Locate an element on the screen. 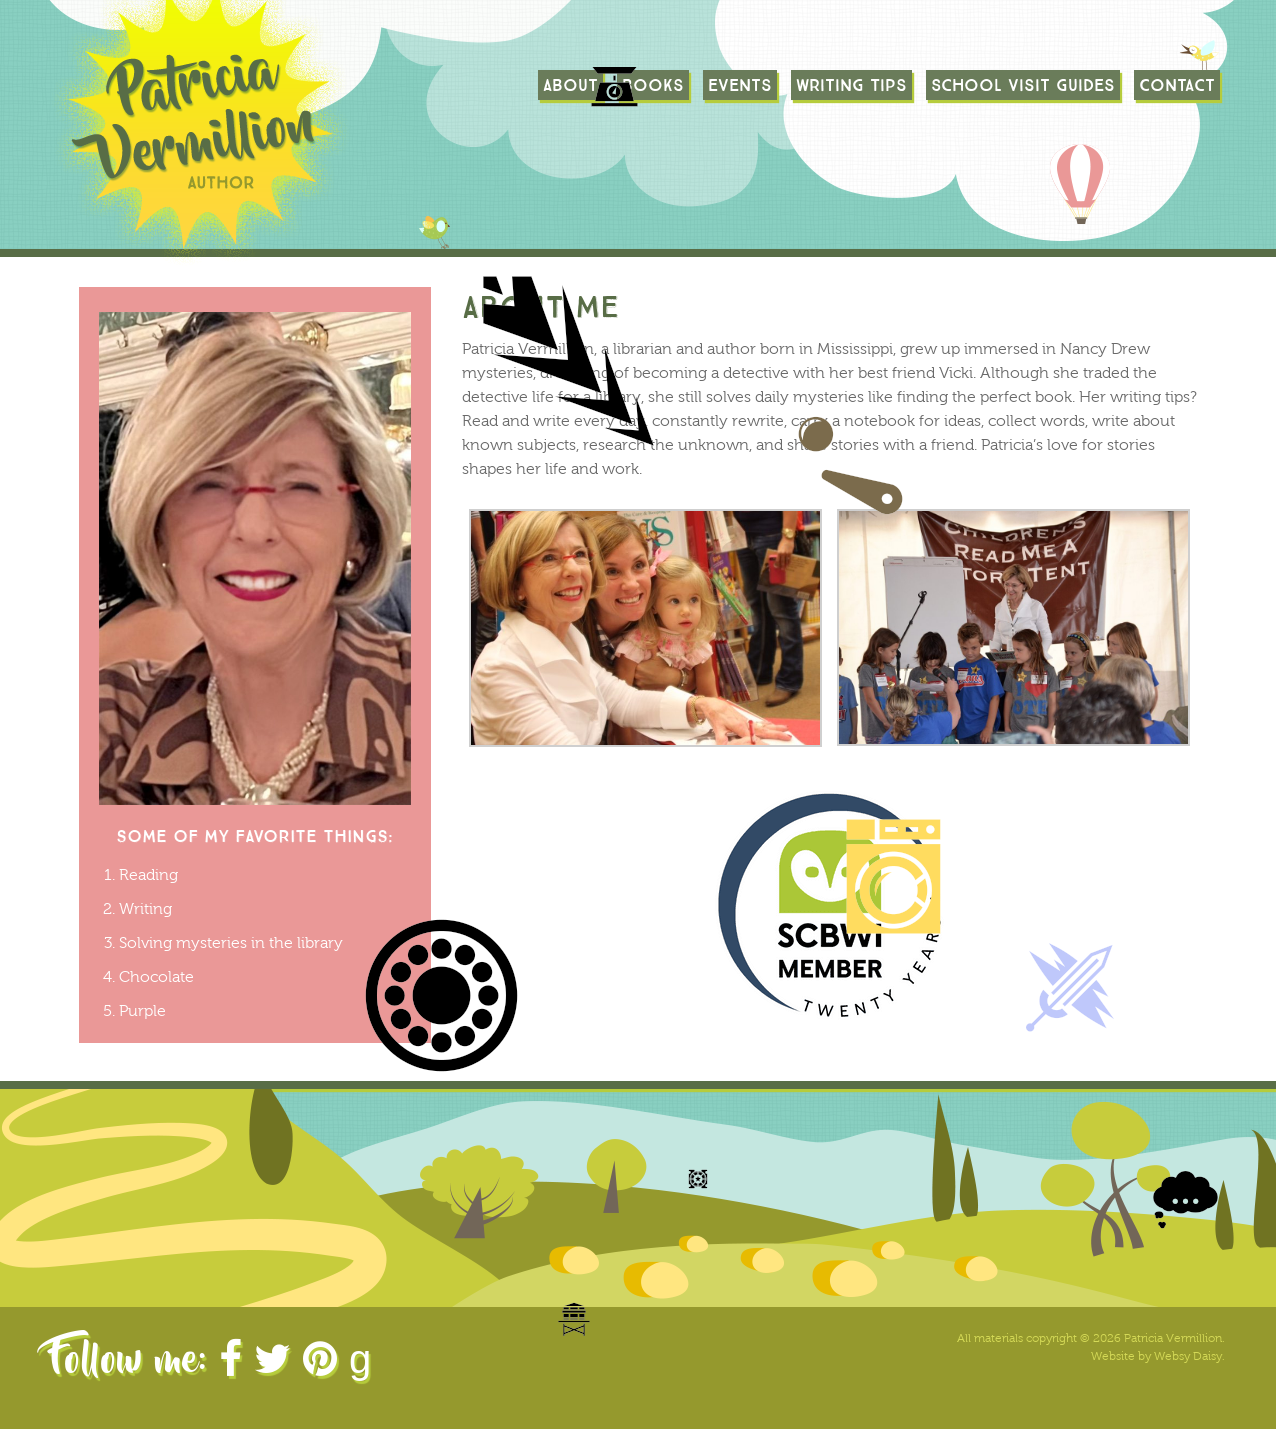 The image size is (1276, 1429). indicates damage taken or combat injury is located at coordinates (1069, 989).